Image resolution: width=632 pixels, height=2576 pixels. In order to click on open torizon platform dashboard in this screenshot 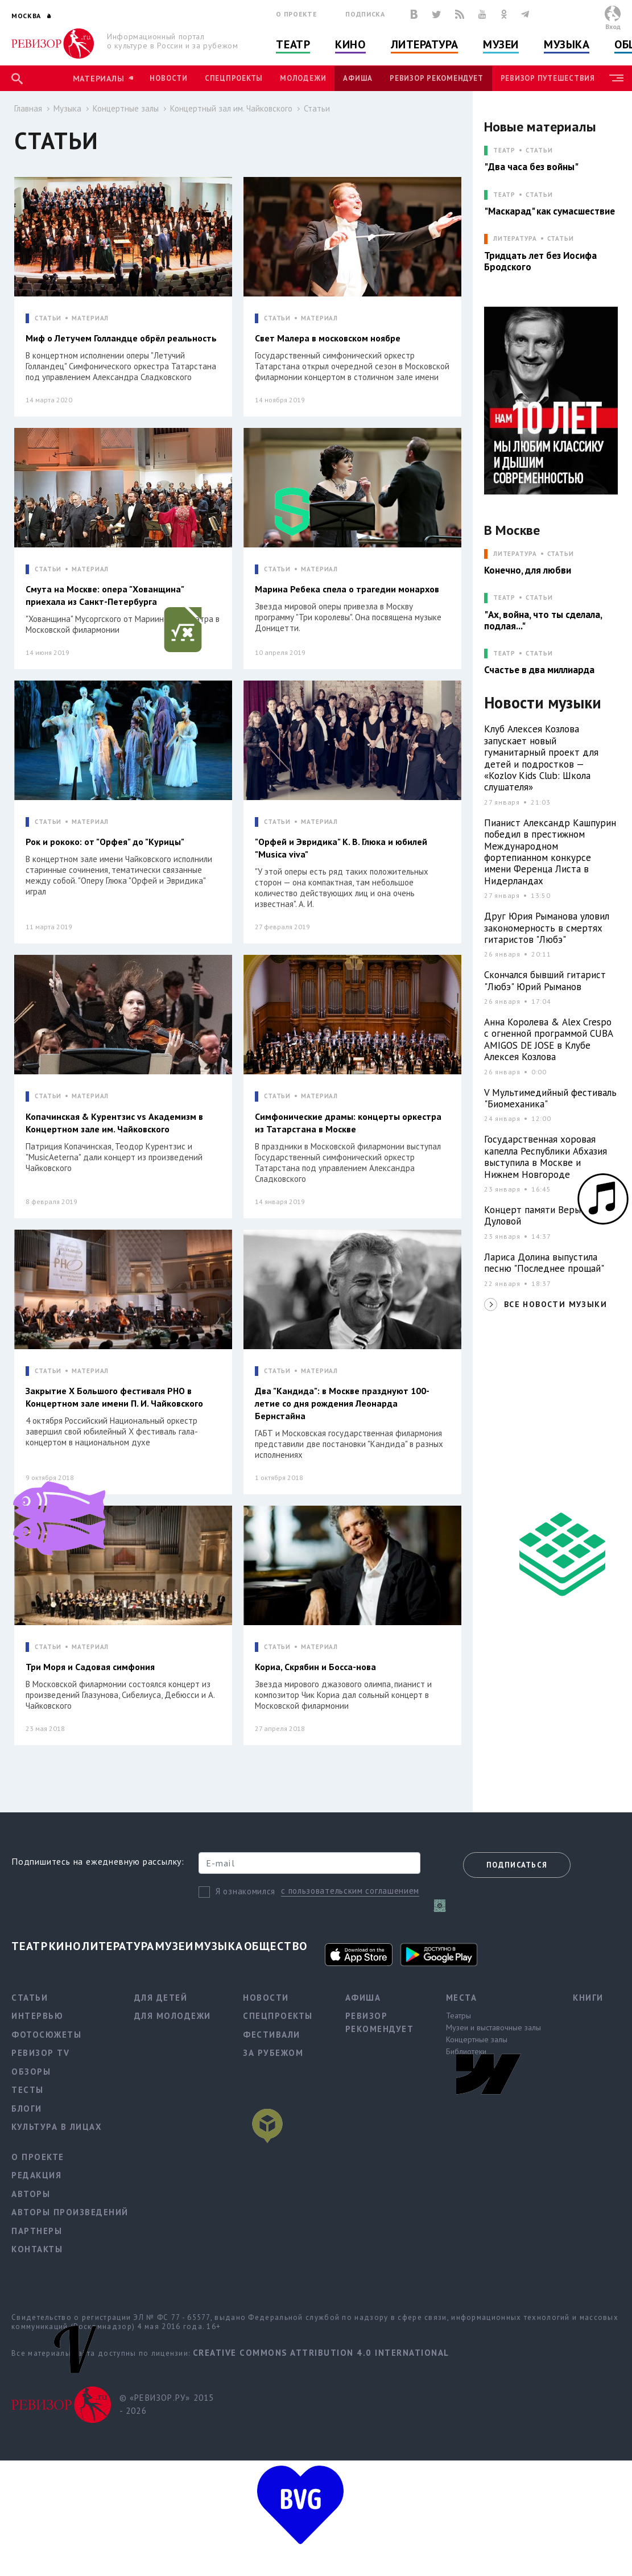, I will do `click(562, 1554)`.